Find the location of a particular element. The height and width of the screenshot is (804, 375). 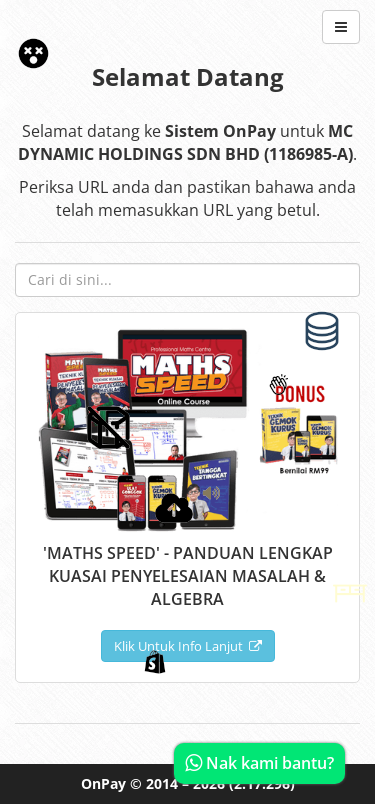

volume is set to high is located at coordinates (211, 493).